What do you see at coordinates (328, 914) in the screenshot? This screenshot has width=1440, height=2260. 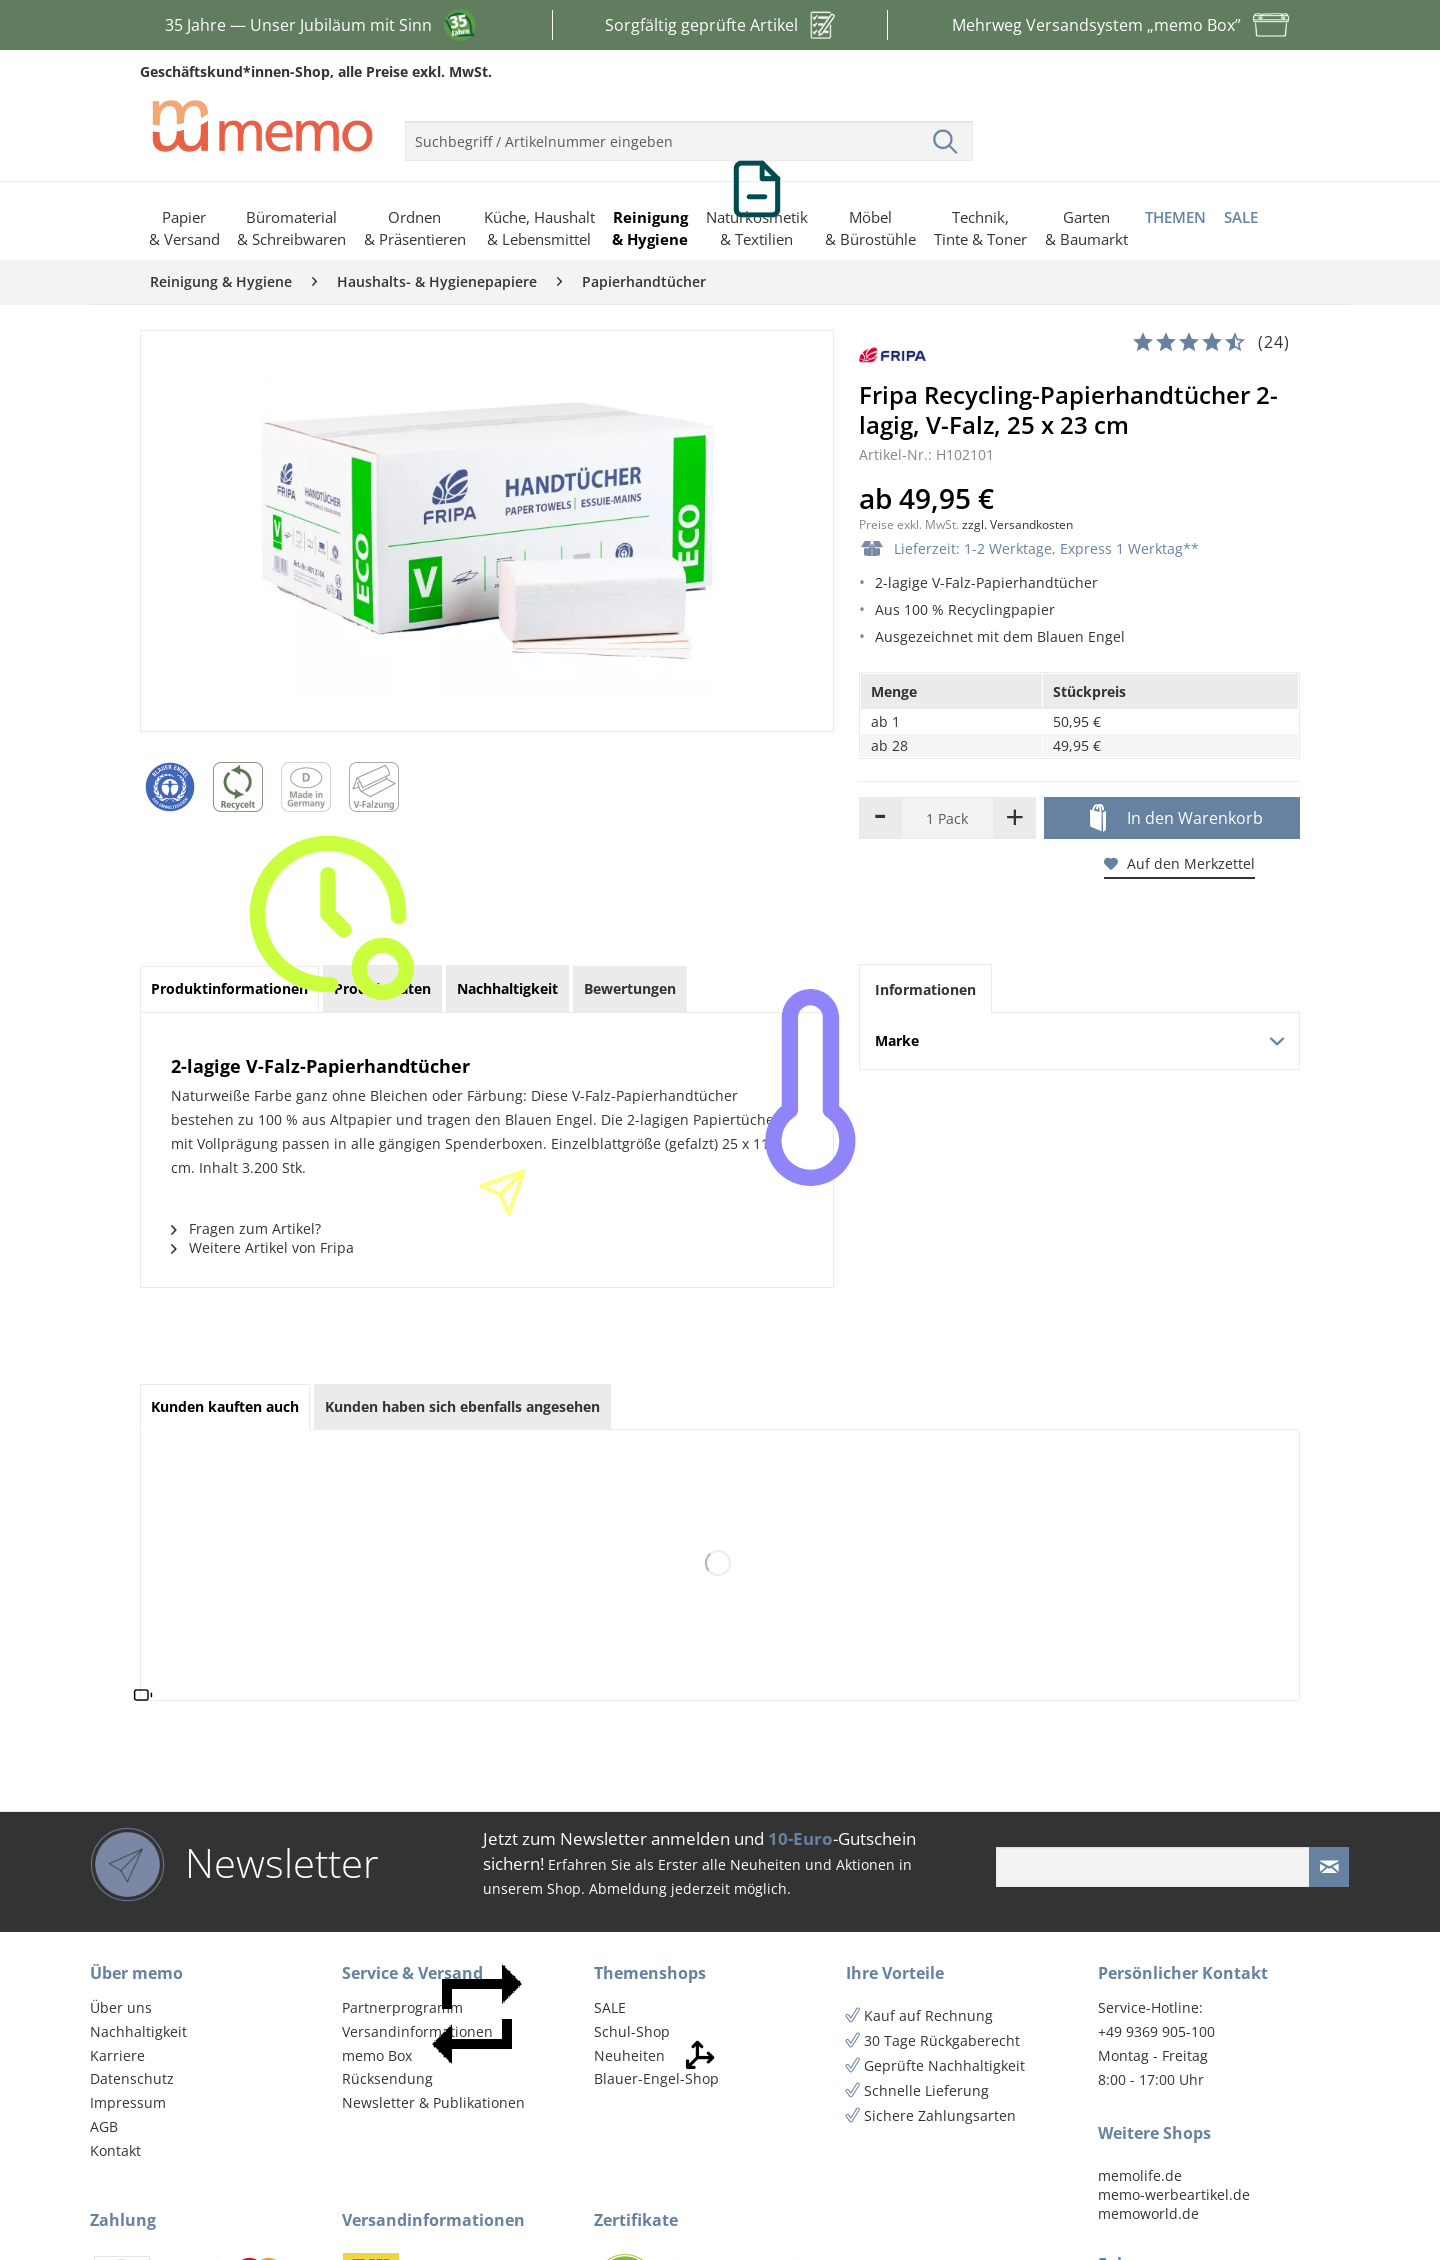 I see `start recording time or duration` at bounding box center [328, 914].